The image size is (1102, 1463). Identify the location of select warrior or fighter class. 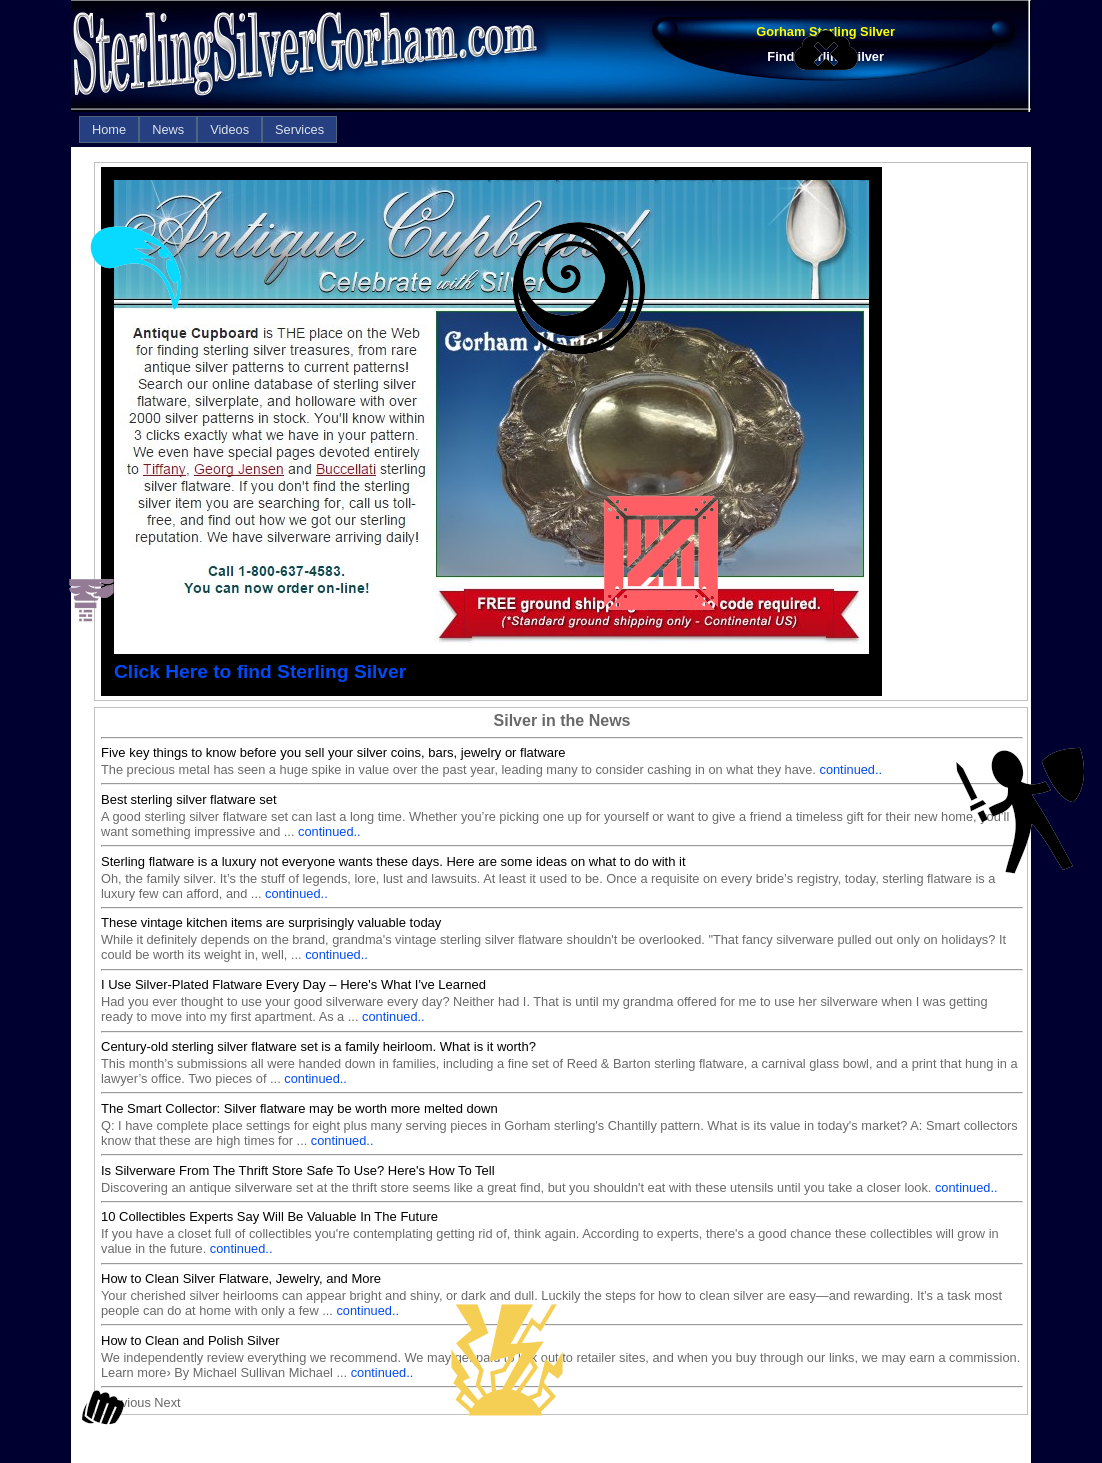
(1022, 808).